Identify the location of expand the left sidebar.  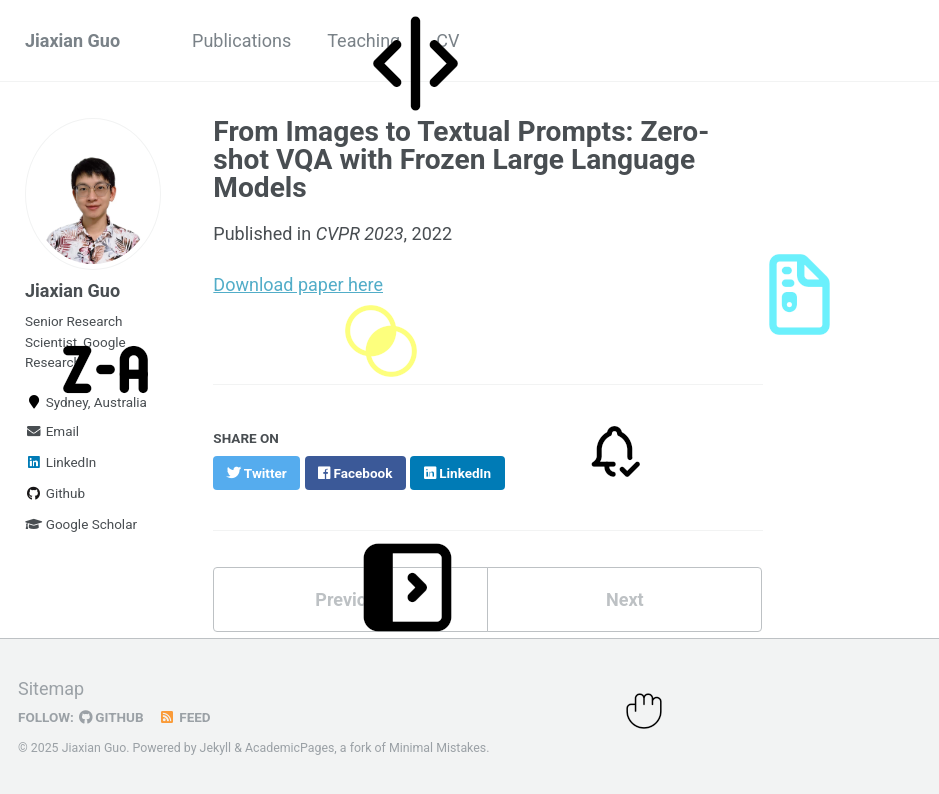
(407, 587).